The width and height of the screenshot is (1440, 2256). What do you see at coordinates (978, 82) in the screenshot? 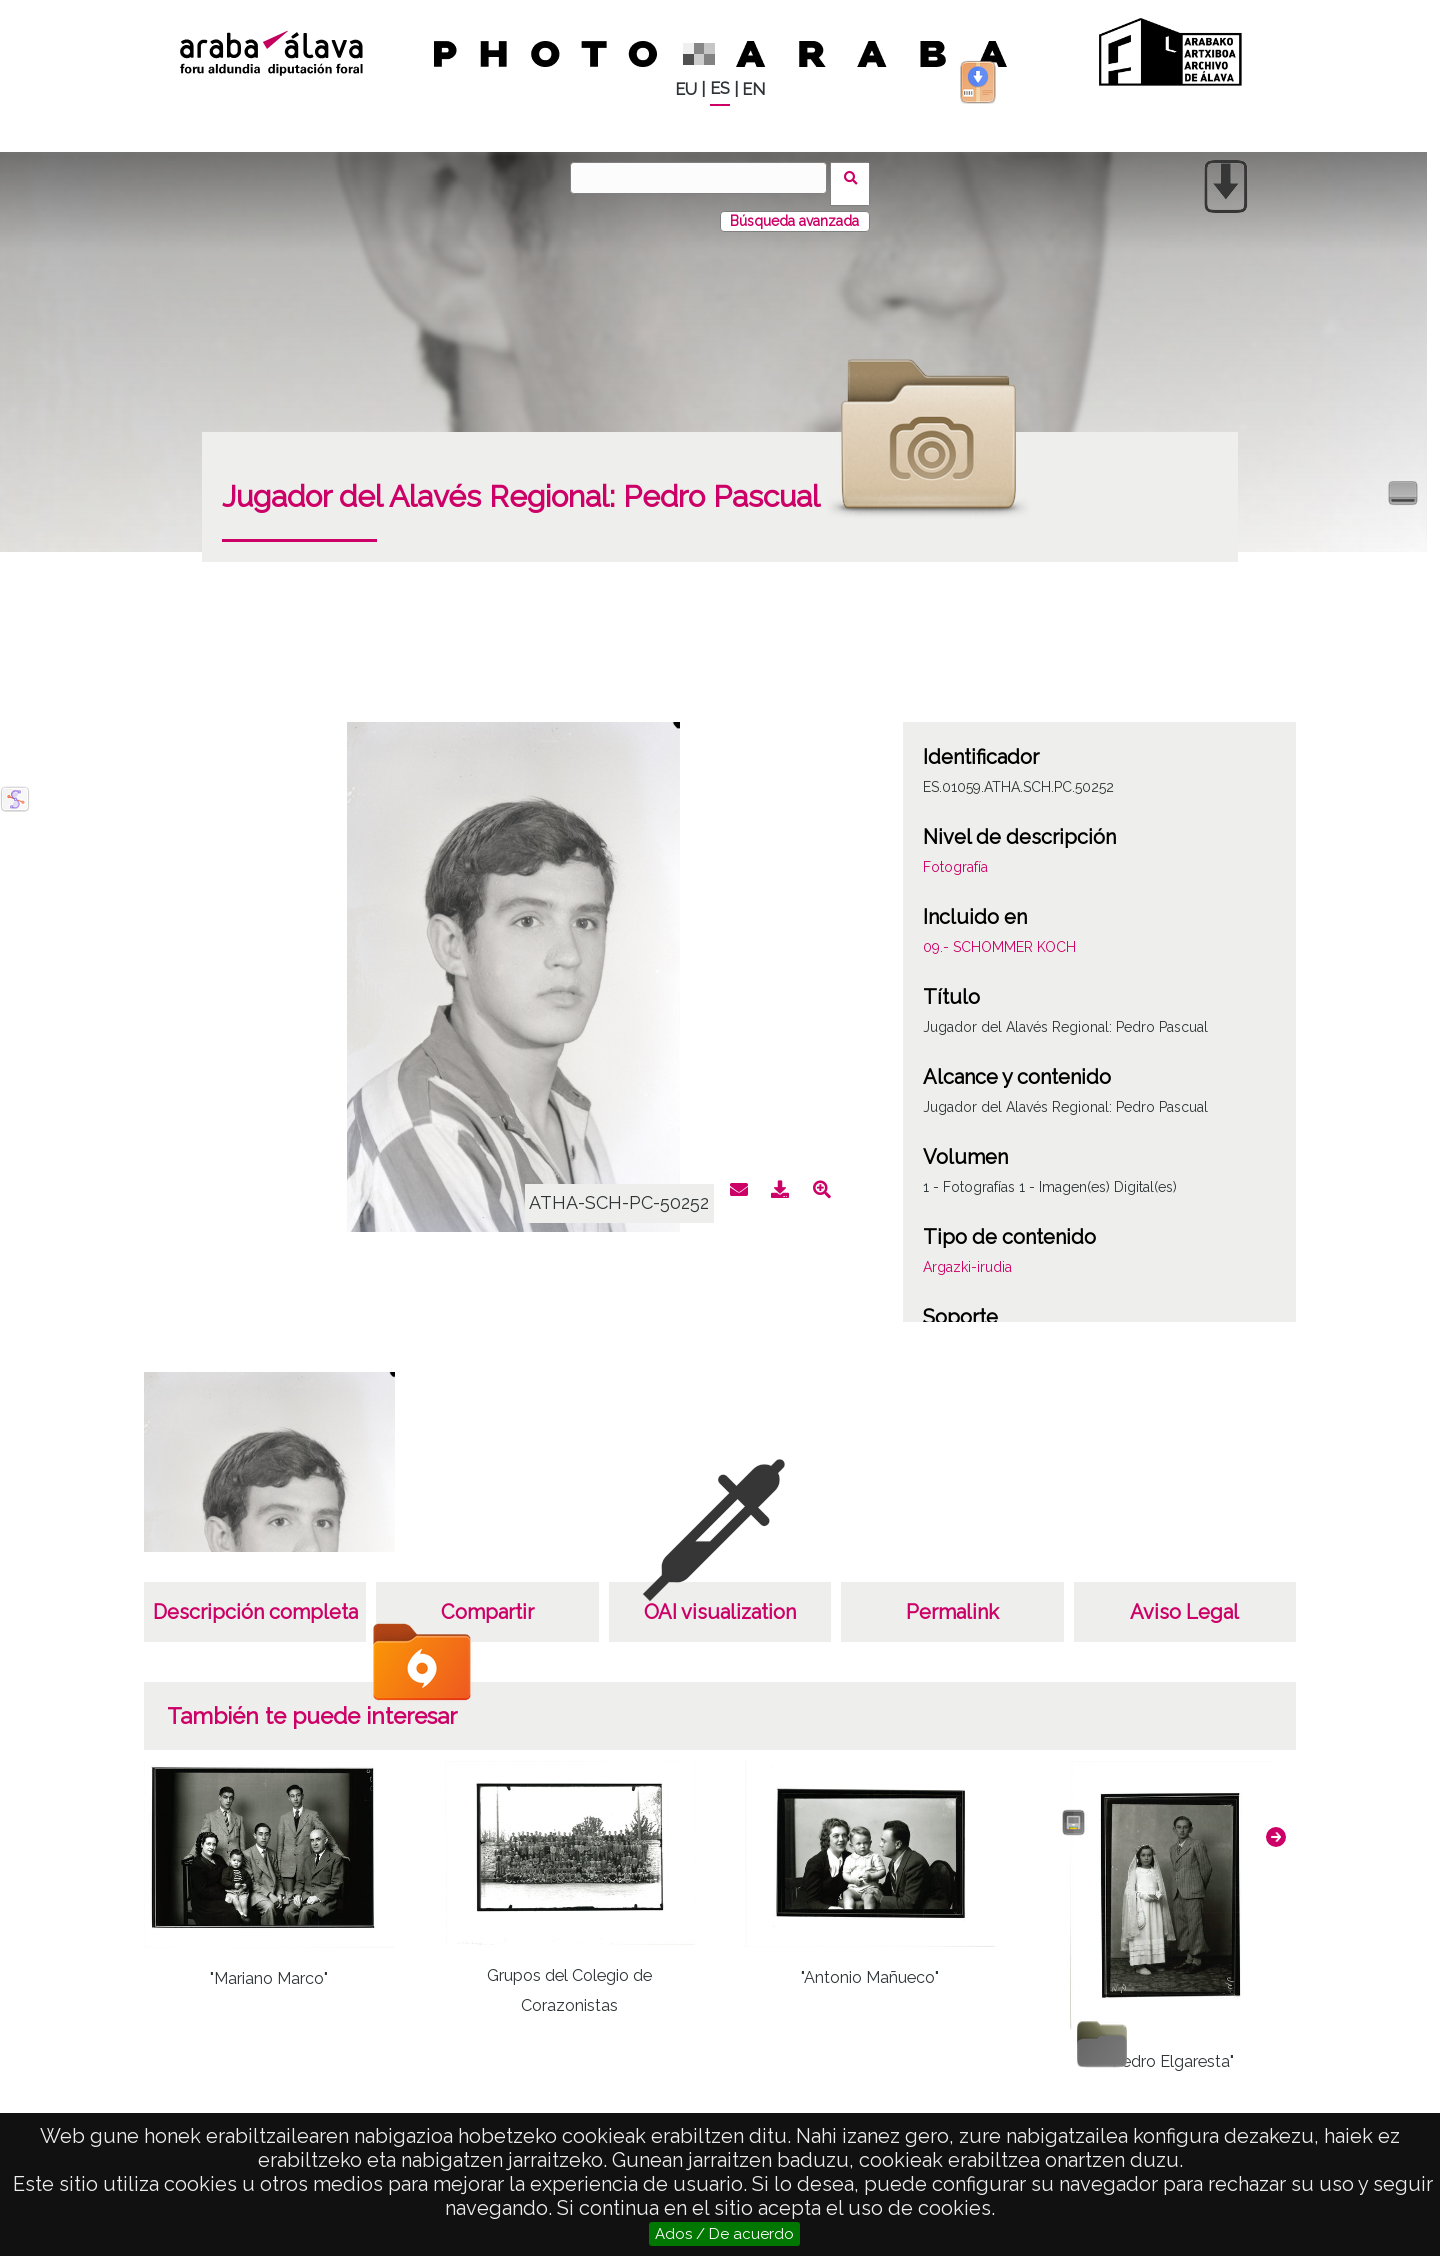
I see `downloading a software package` at bounding box center [978, 82].